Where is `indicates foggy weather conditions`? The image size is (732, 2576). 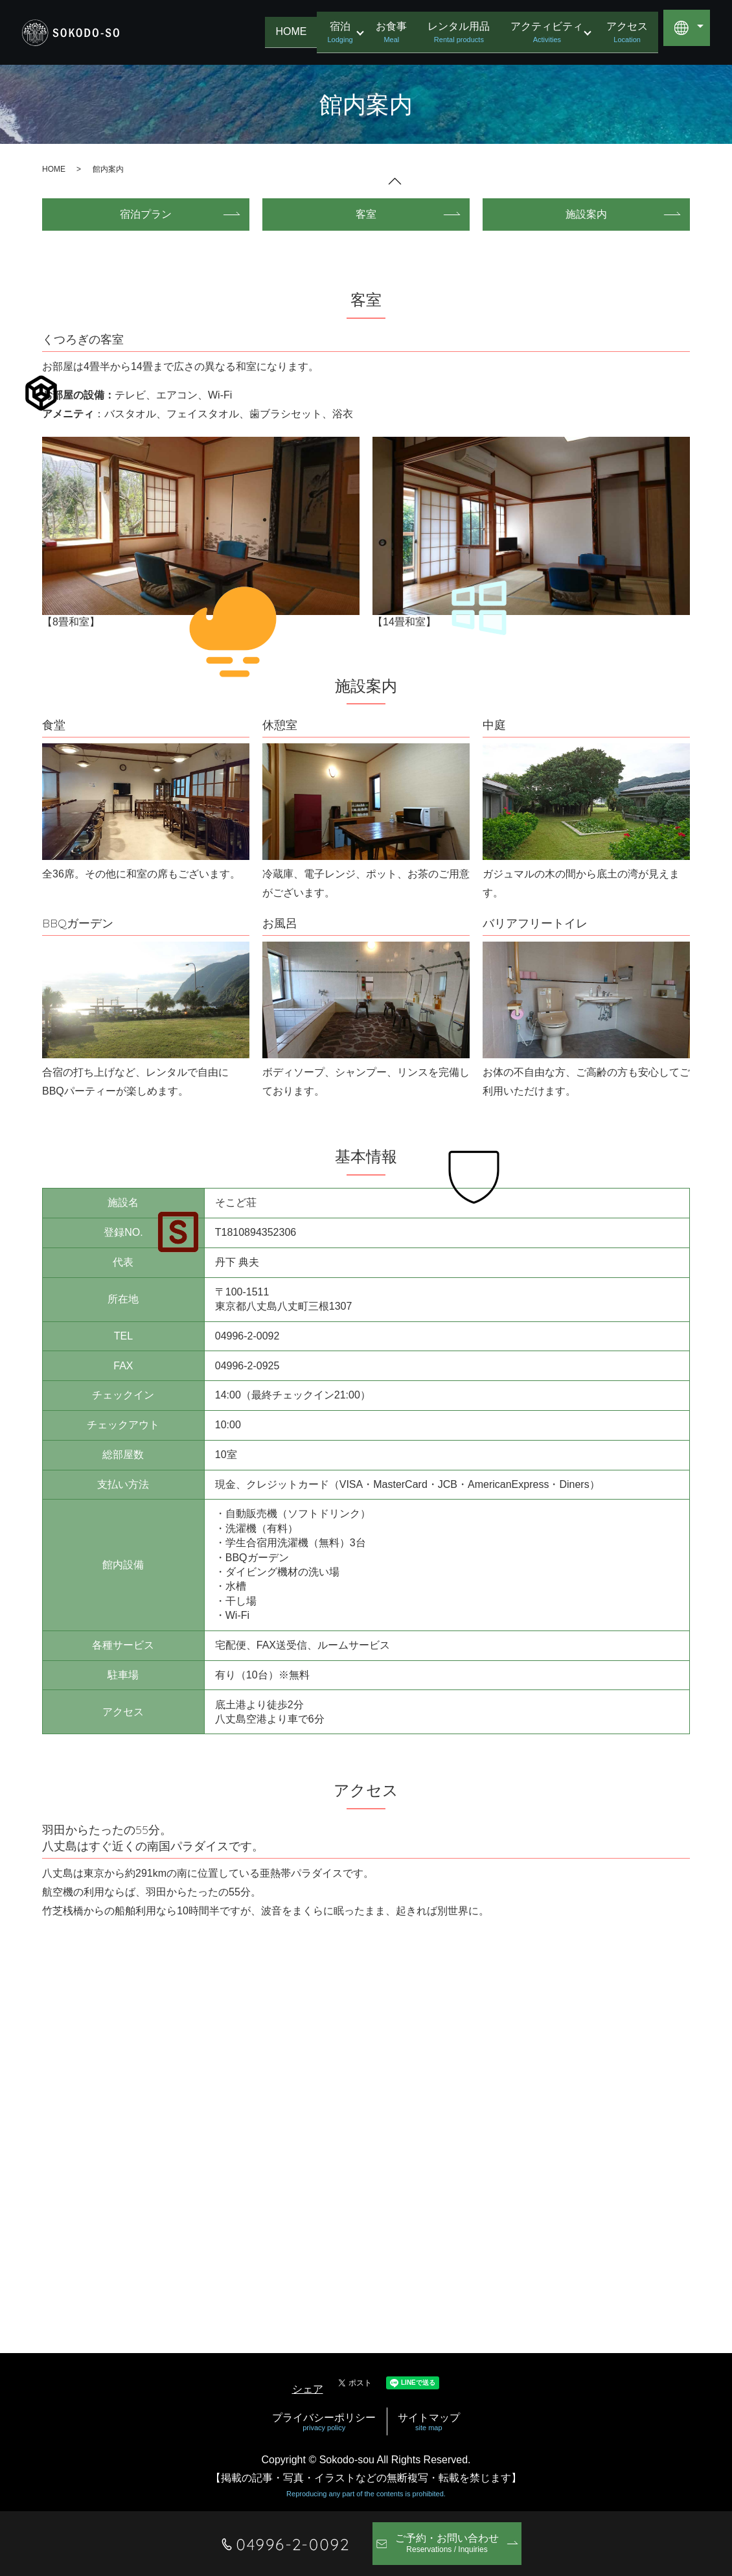 indicates foggy weather conditions is located at coordinates (233, 630).